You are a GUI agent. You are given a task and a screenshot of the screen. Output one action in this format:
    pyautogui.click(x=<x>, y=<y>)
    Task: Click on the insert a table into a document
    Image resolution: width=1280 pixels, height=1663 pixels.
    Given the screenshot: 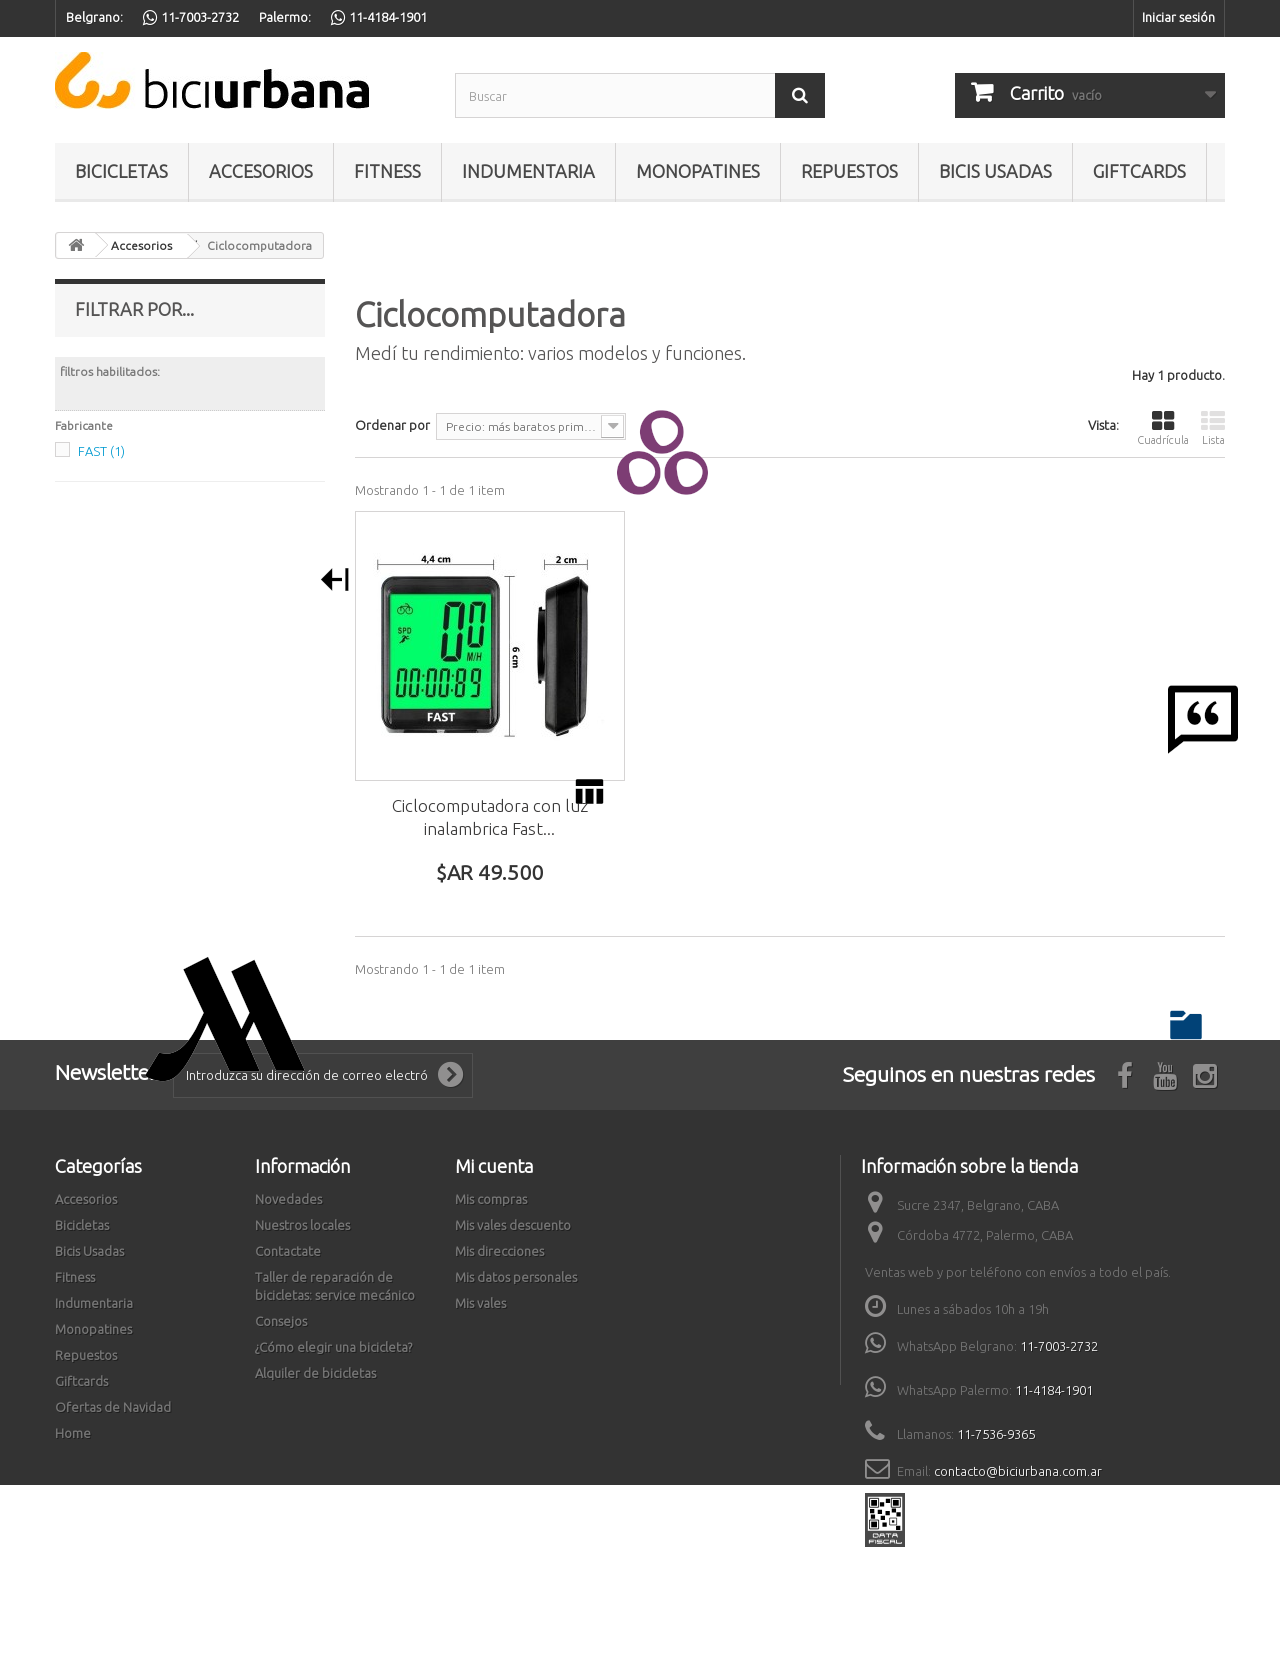 What is the action you would take?
    pyautogui.click(x=589, y=791)
    